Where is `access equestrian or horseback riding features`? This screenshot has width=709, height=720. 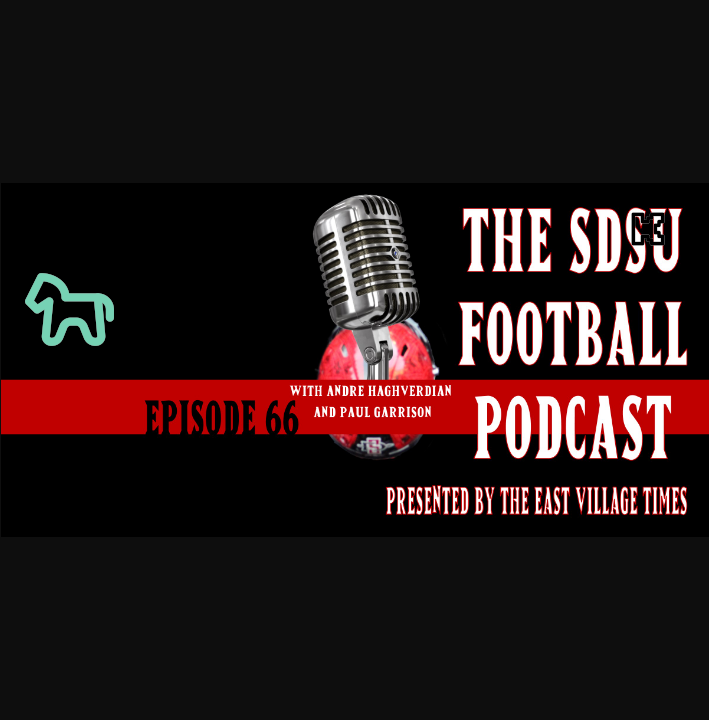 access equestrian or horseback riding features is located at coordinates (69, 309).